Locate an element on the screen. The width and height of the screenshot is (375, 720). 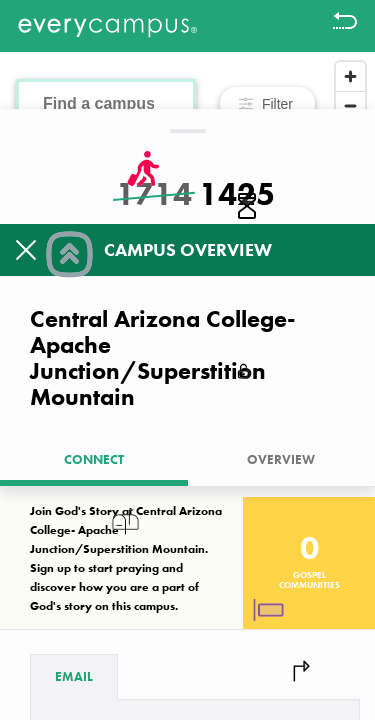
scroll to top of page is located at coordinates (69, 254).